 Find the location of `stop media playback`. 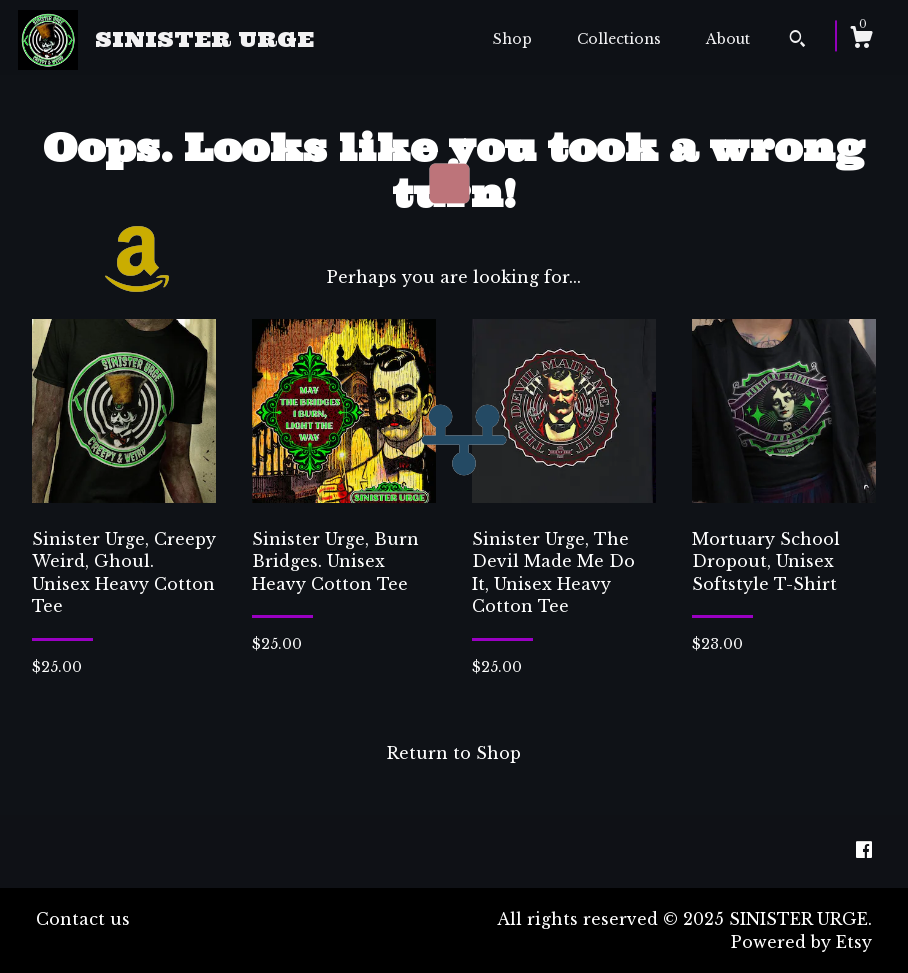

stop media playback is located at coordinates (449, 183).